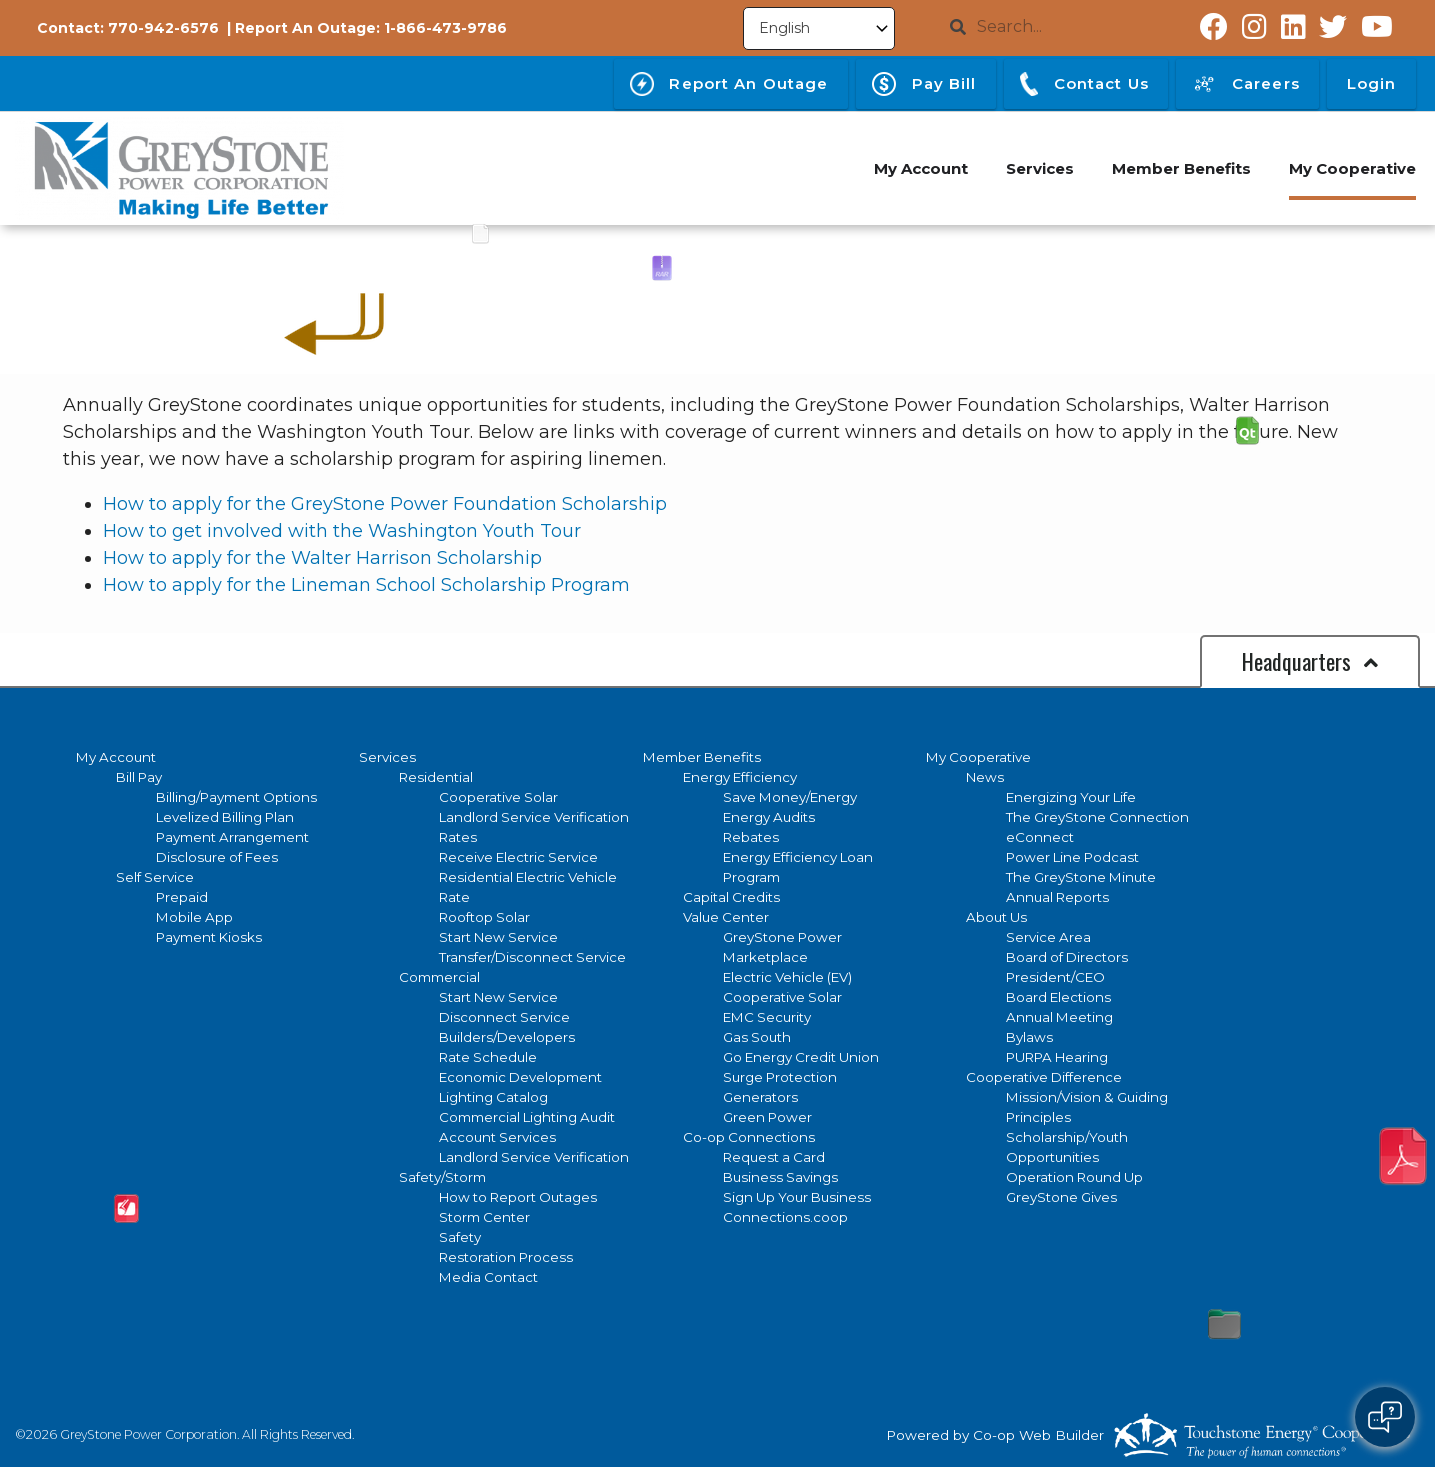 This screenshot has width=1435, height=1467. What do you see at coordinates (480, 233) in the screenshot?
I see `preview a text file before opening` at bounding box center [480, 233].